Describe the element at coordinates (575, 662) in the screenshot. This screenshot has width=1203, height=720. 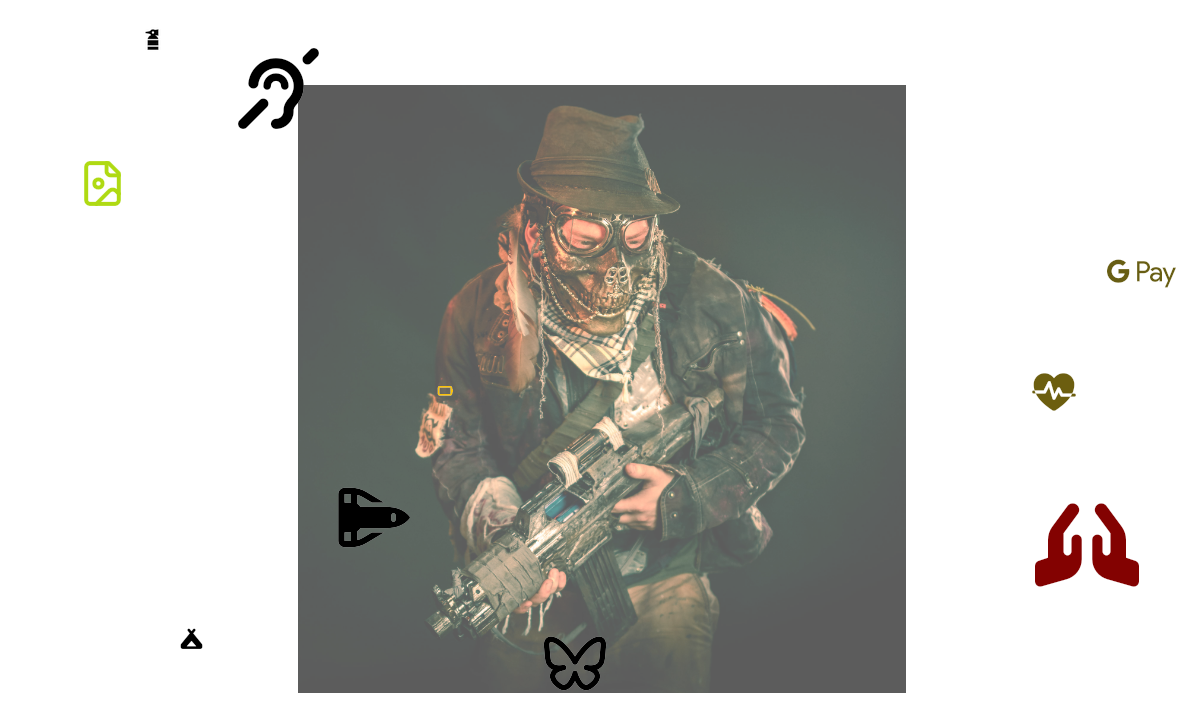
I see `open the Bluesky app` at that location.